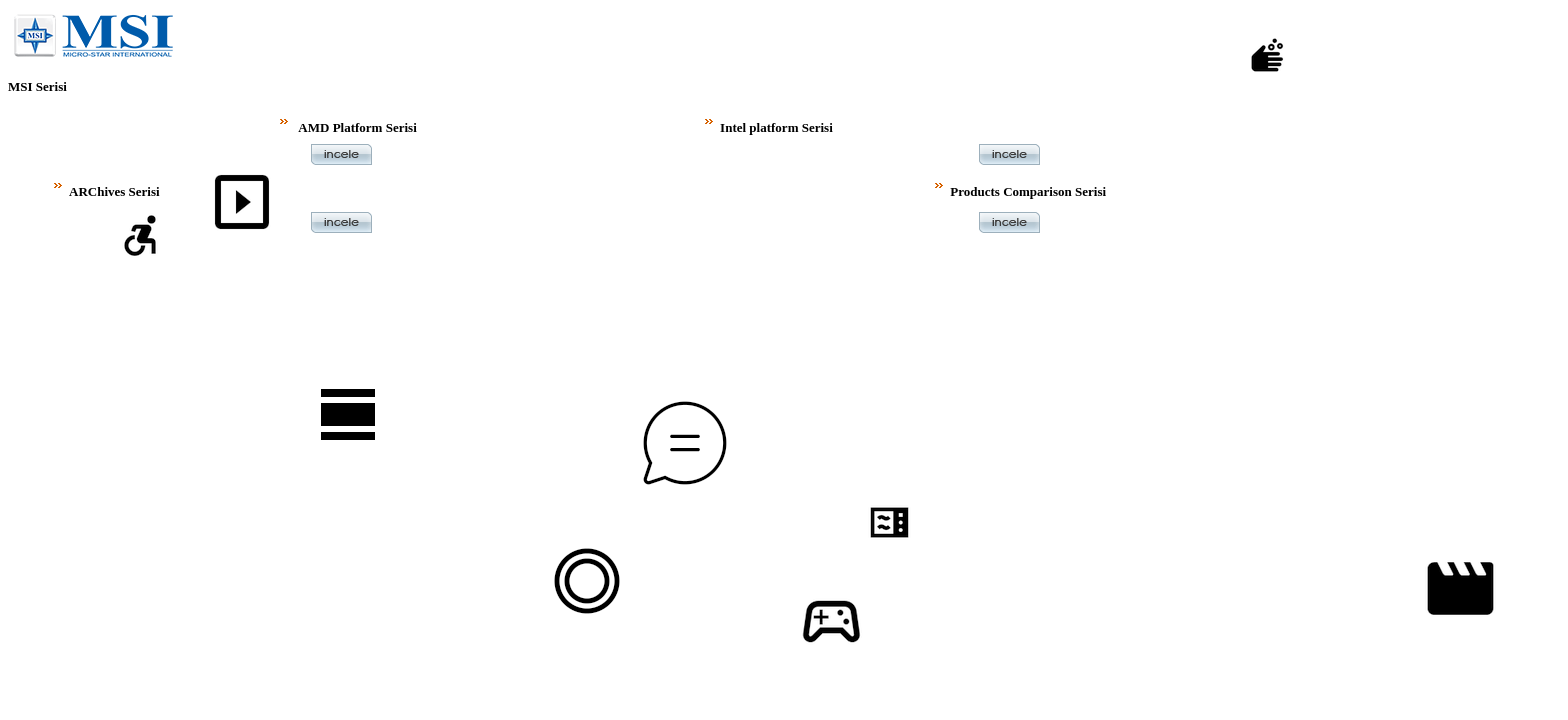 This screenshot has height=720, width=1568. Describe the element at coordinates (349, 414) in the screenshot. I see `switch to day view in calendar` at that location.